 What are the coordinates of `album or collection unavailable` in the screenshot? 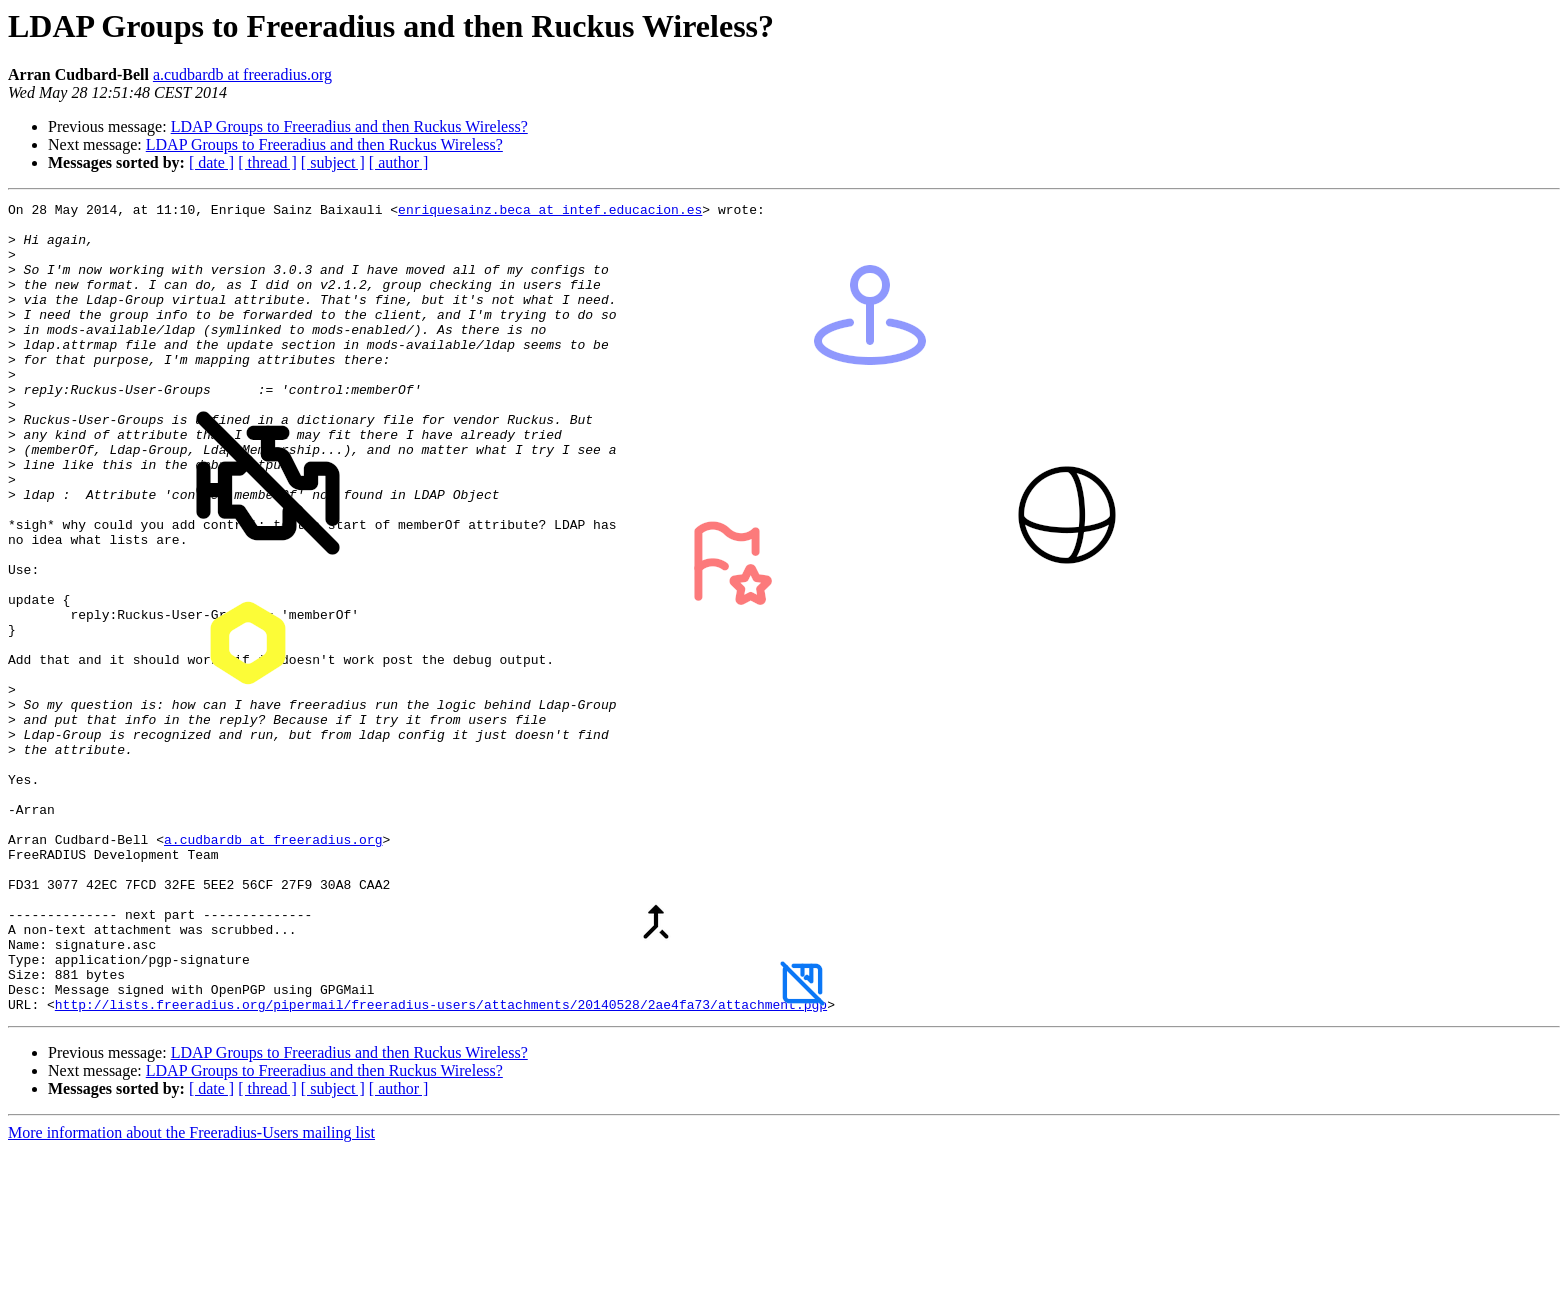 It's located at (802, 983).